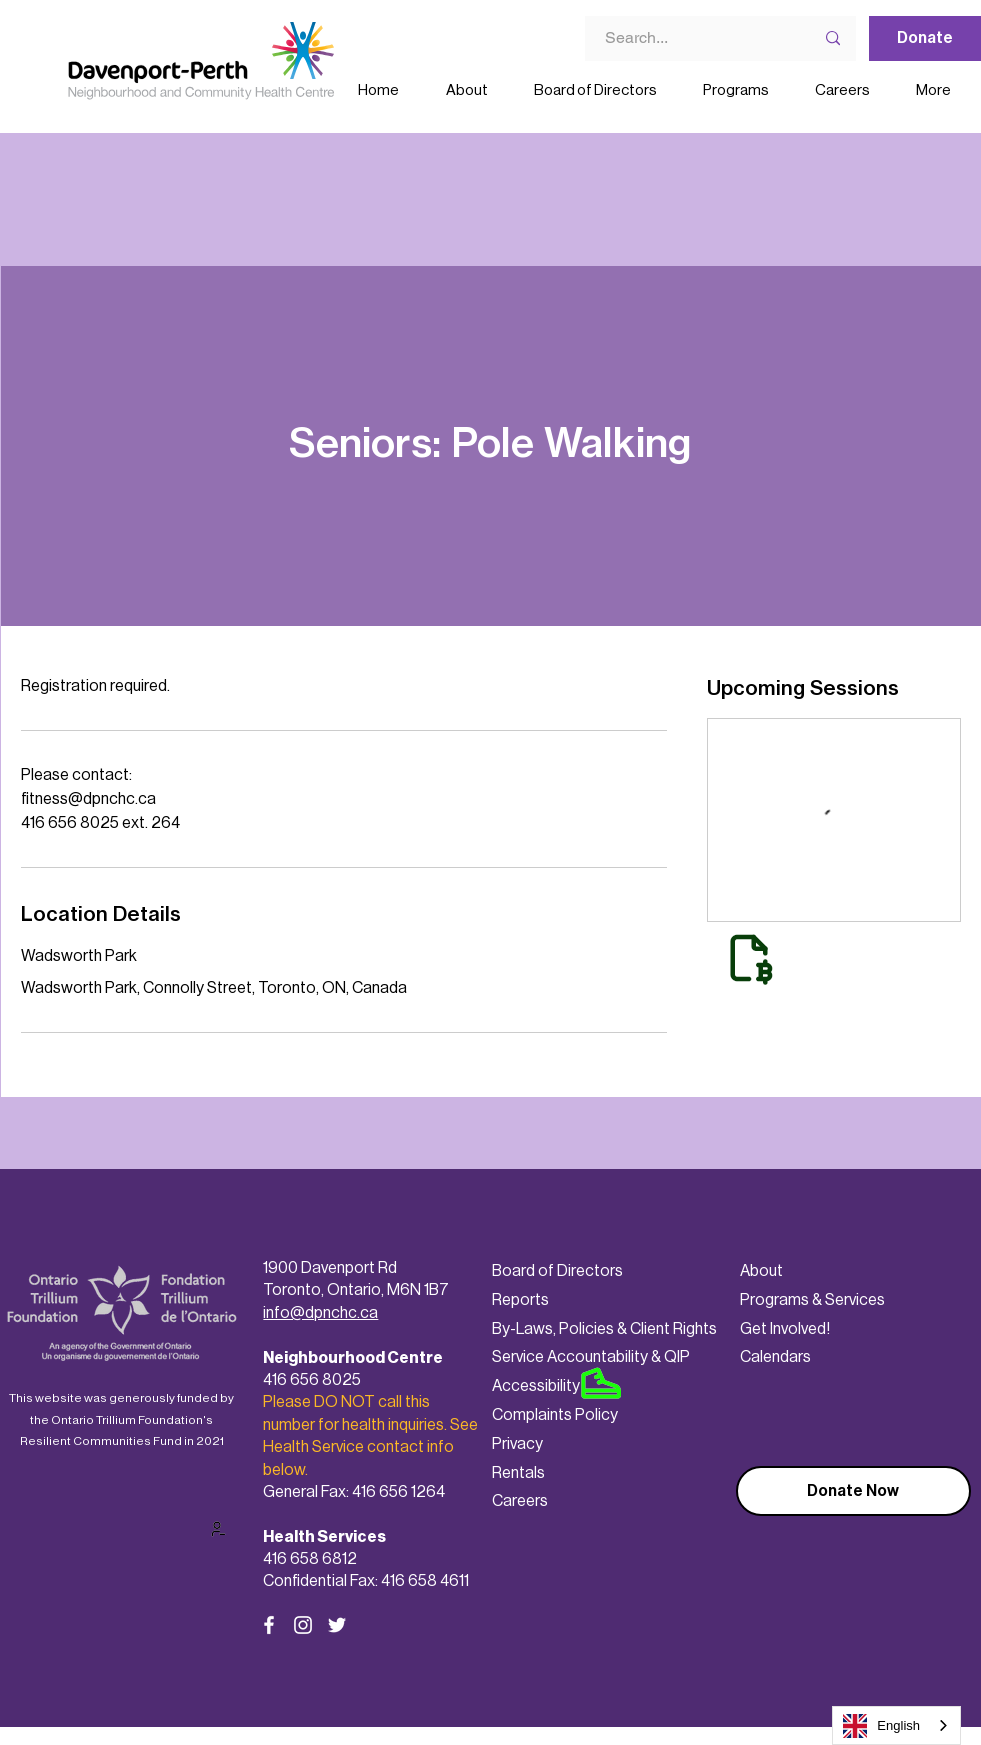 This screenshot has height=1745, width=981. I want to click on view bitcoin-related document, so click(749, 958).